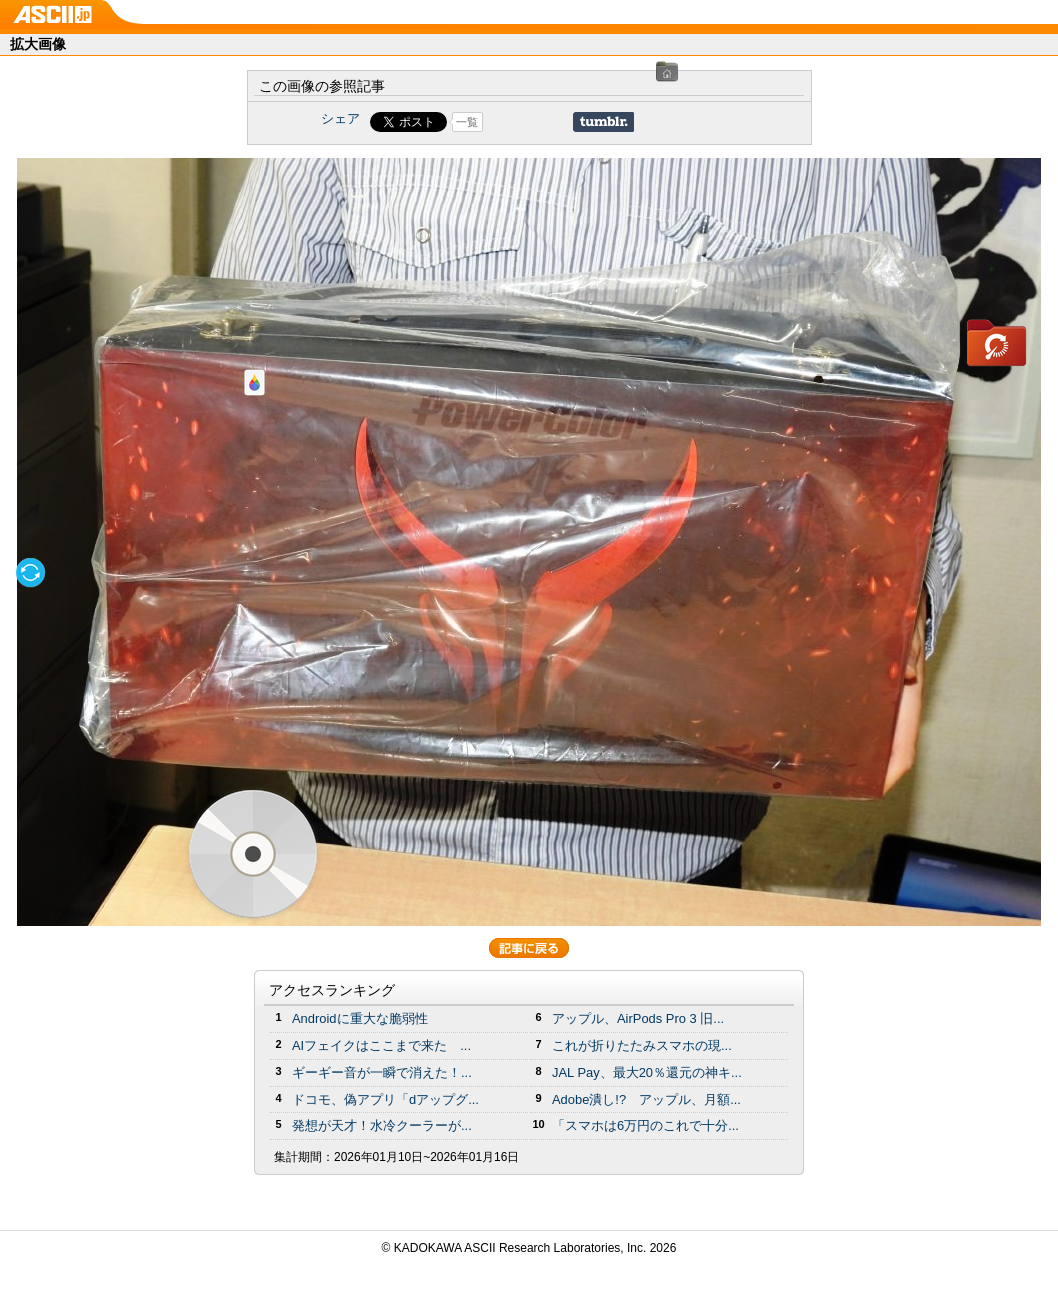  I want to click on open amd storemi application folder, so click(996, 344).